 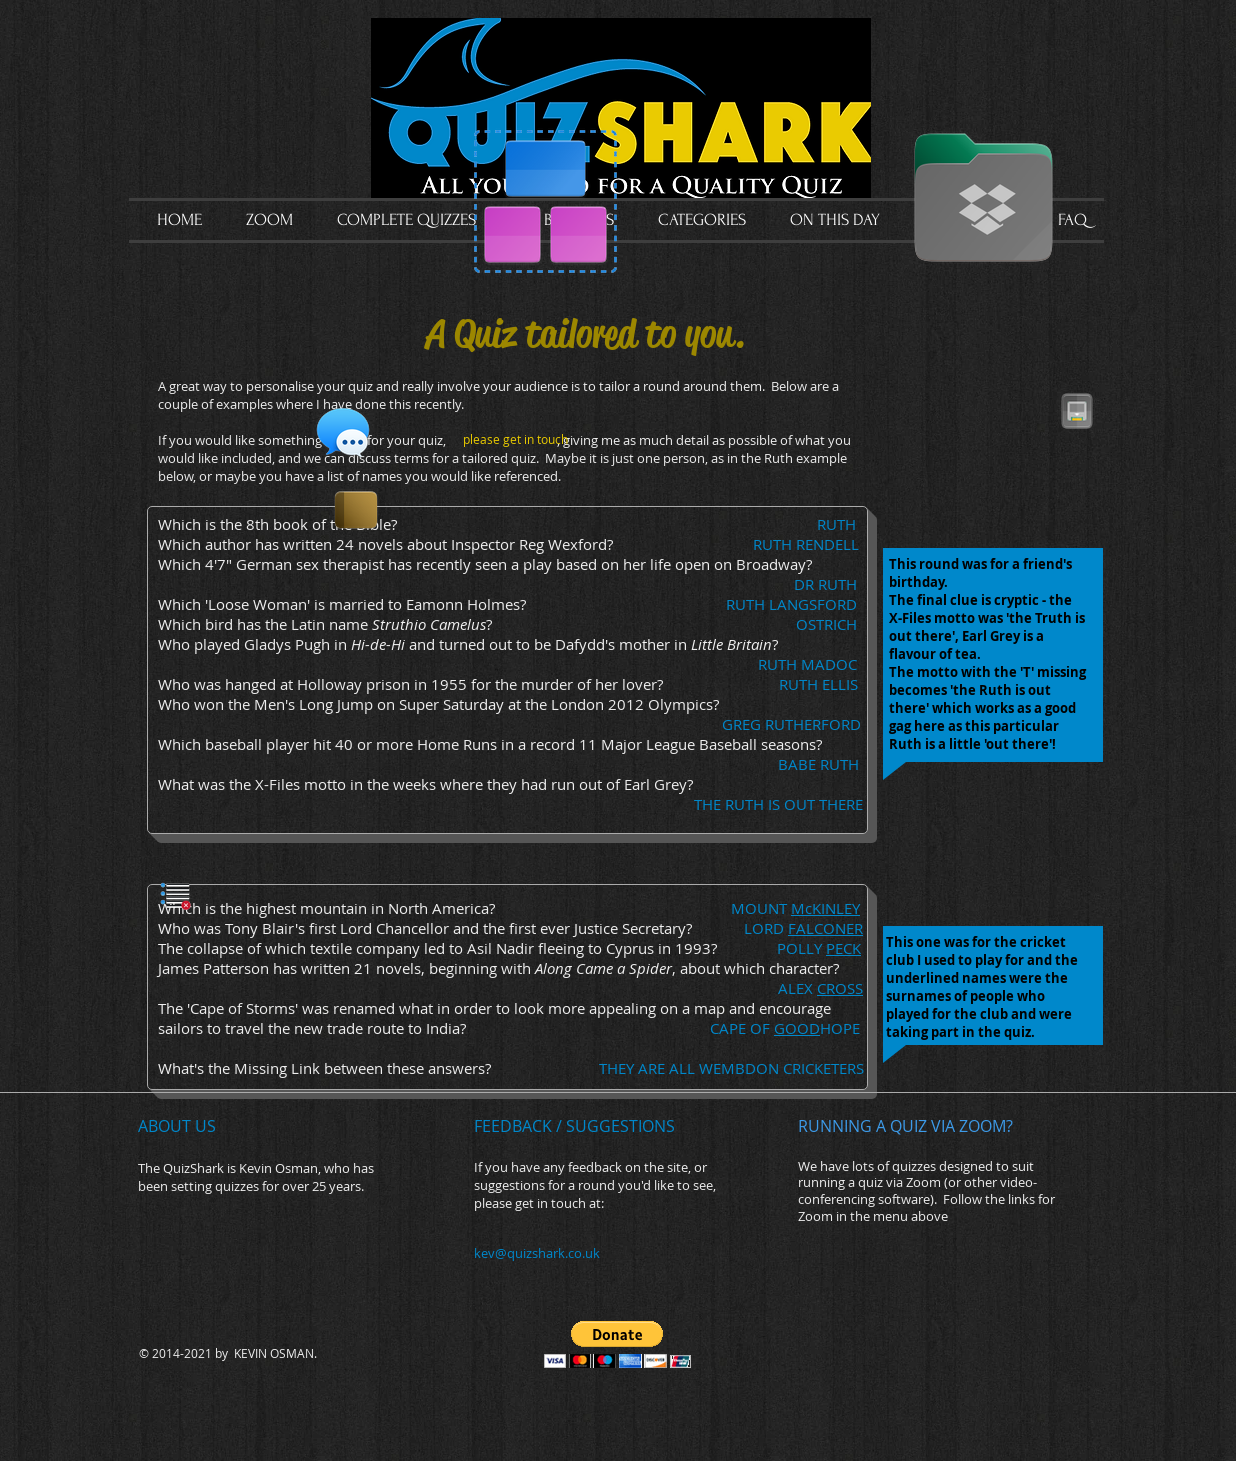 What do you see at coordinates (343, 432) in the screenshot?
I see `open messages preferences or settings` at bounding box center [343, 432].